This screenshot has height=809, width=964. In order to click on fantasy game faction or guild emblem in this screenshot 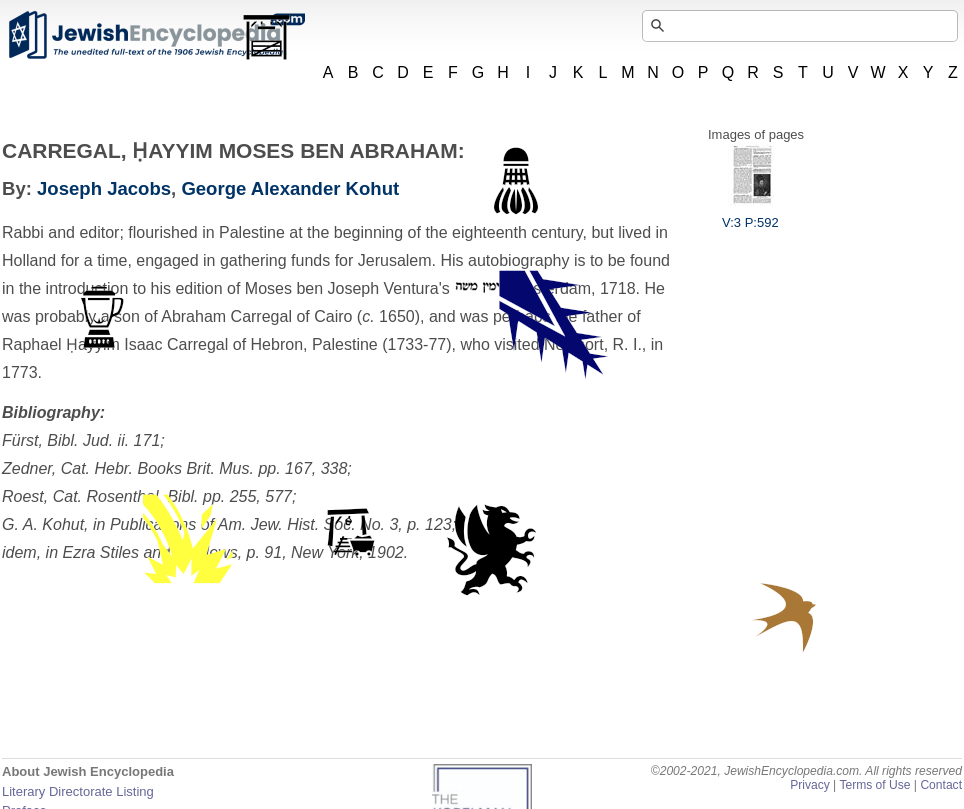, I will do `click(491, 549)`.